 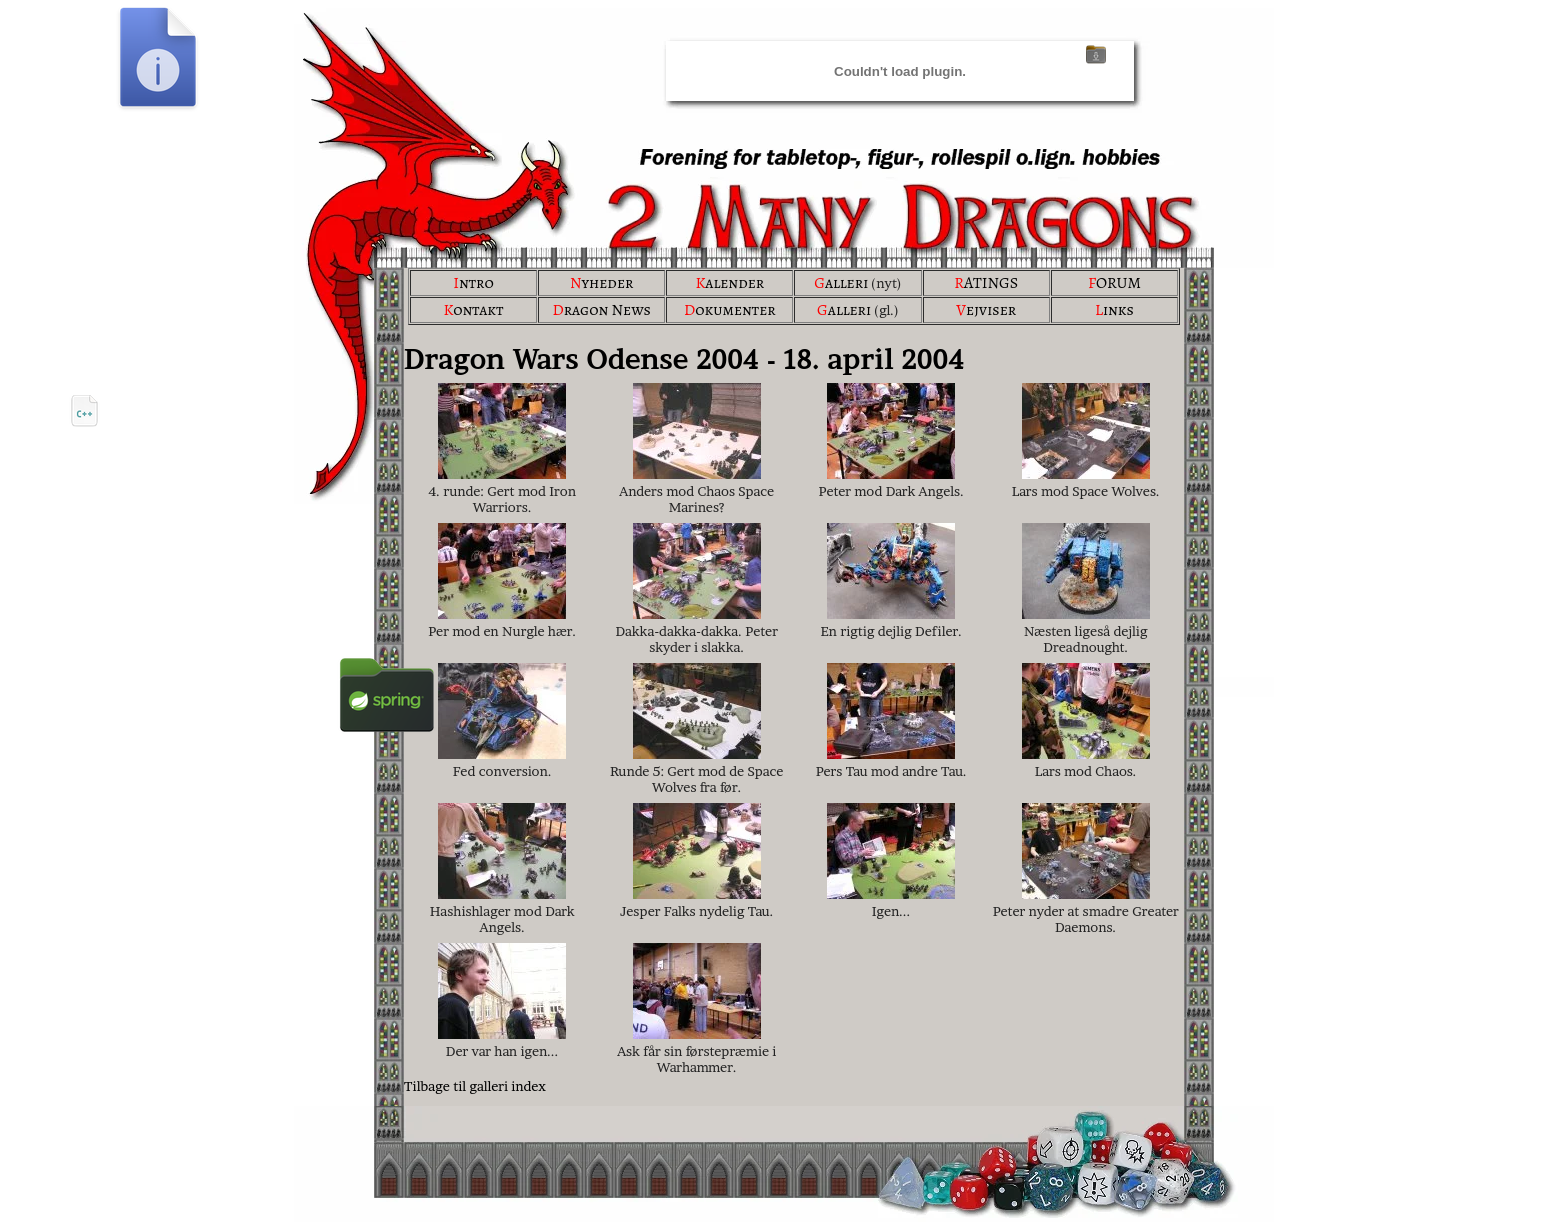 What do you see at coordinates (158, 59) in the screenshot?
I see `view file details or properties` at bounding box center [158, 59].